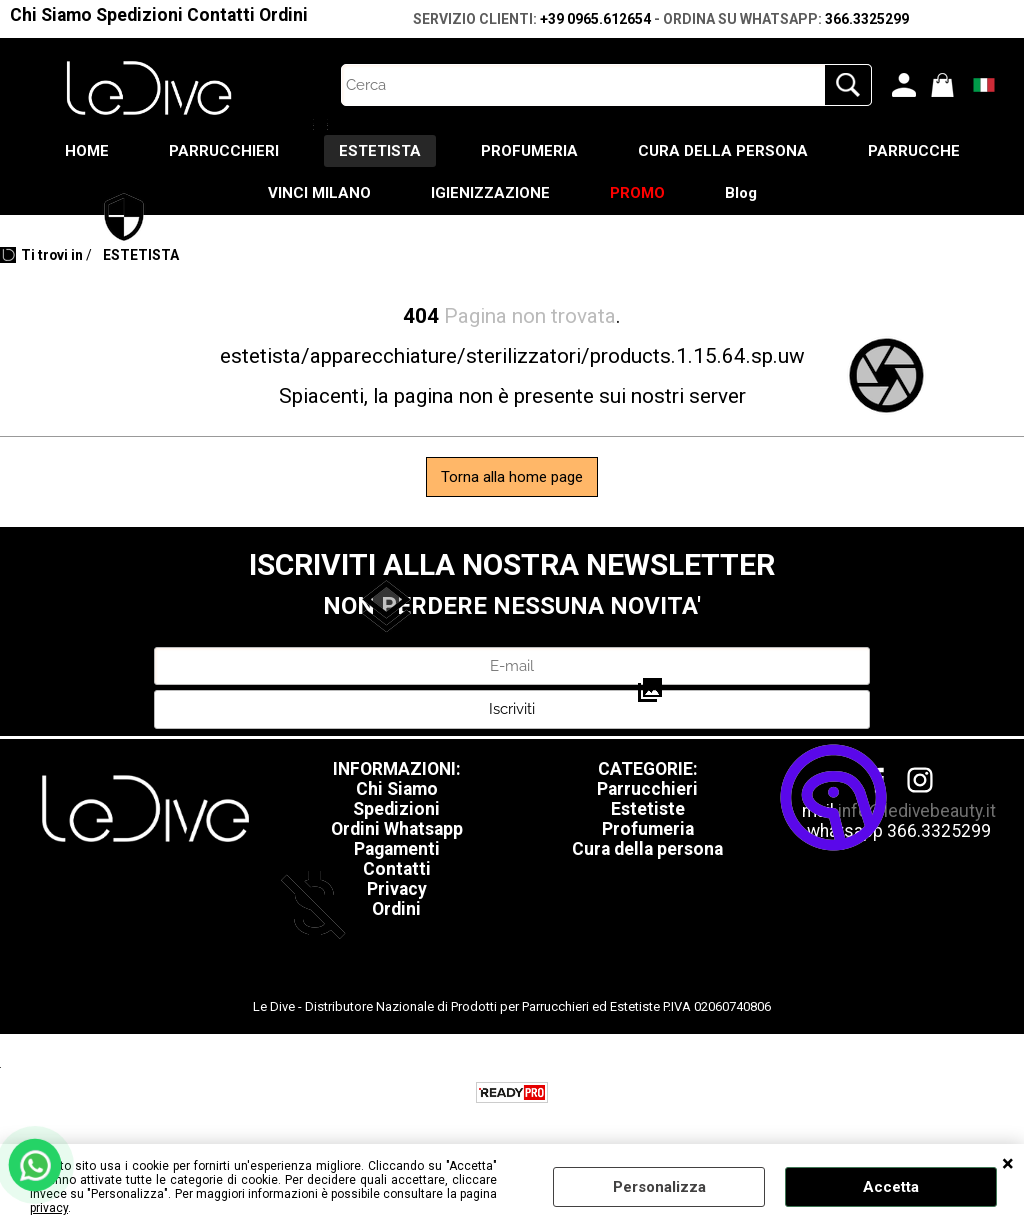 This screenshot has width=1024, height=1230. I want to click on open camera to take a photo, so click(886, 375).